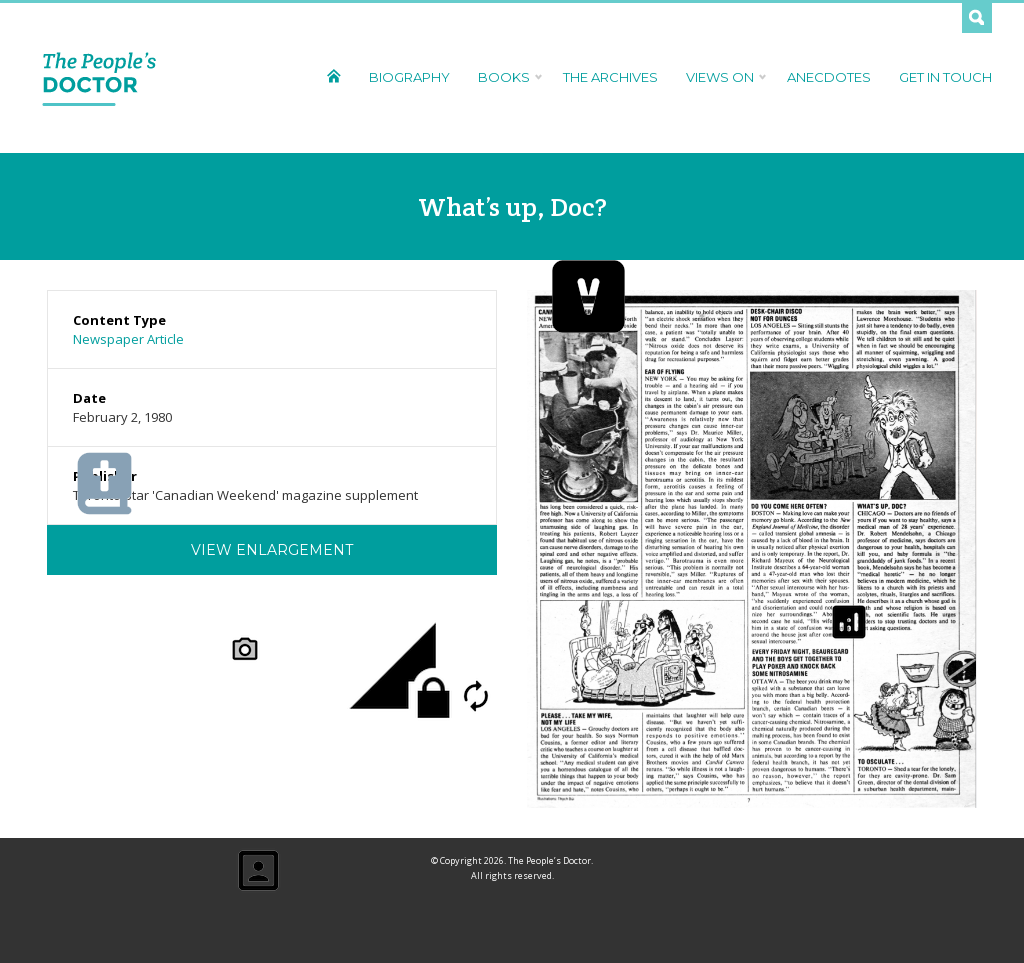  Describe the element at coordinates (849, 622) in the screenshot. I see `view analytics and statistics` at that location.